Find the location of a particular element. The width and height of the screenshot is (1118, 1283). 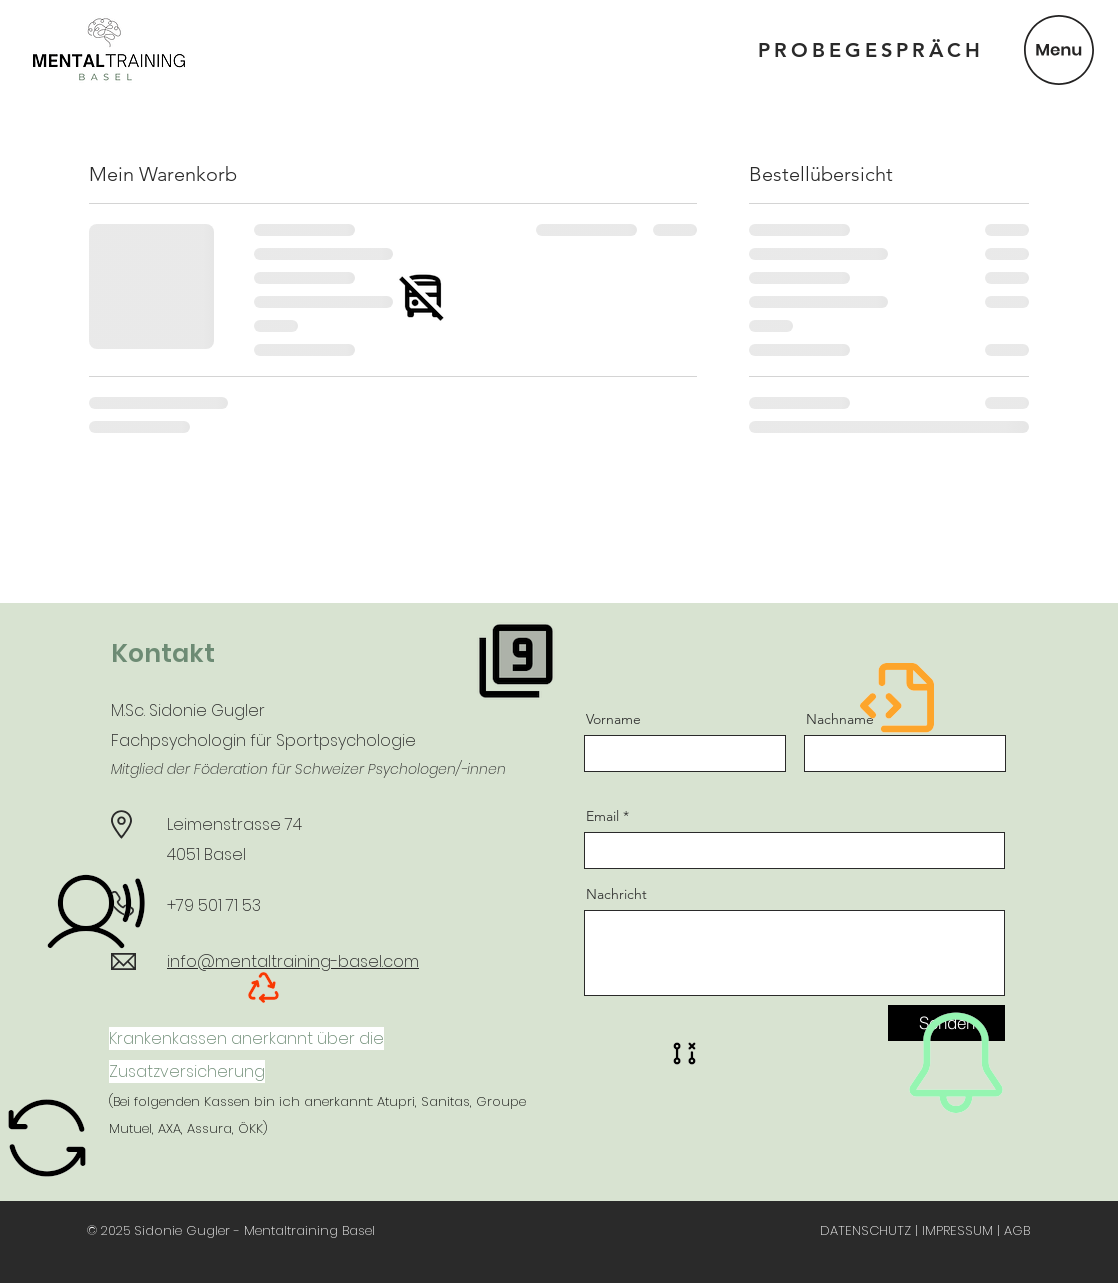

recycle or move item to recycling bin is located at coordinates (263, 987).